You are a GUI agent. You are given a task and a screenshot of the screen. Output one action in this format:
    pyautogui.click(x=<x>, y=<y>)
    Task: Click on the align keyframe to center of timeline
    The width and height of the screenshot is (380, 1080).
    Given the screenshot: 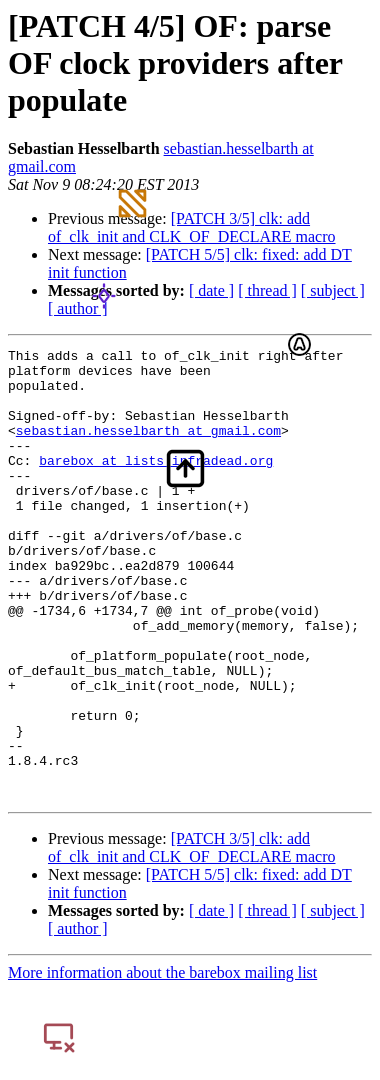 What is the action you would take?
    pyautogui.click(x=104, y=296)
    